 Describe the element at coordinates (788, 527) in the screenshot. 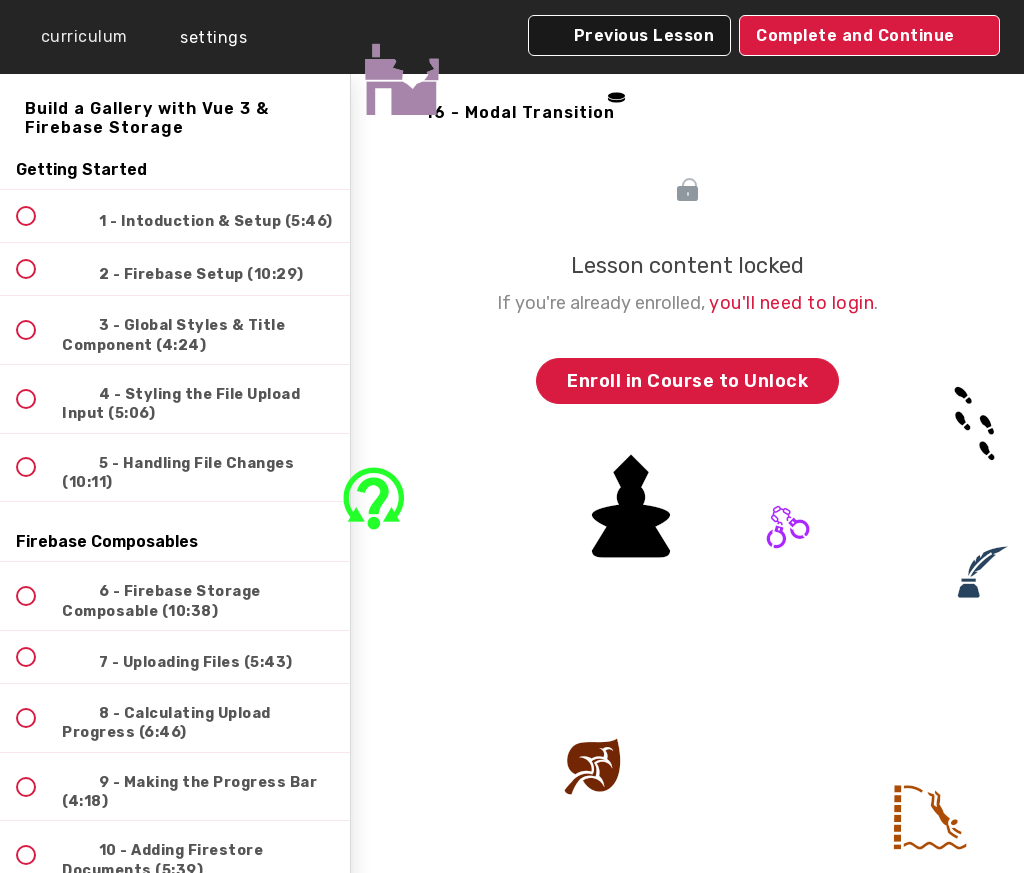

I see `indicates restricted or locked content` at that location.